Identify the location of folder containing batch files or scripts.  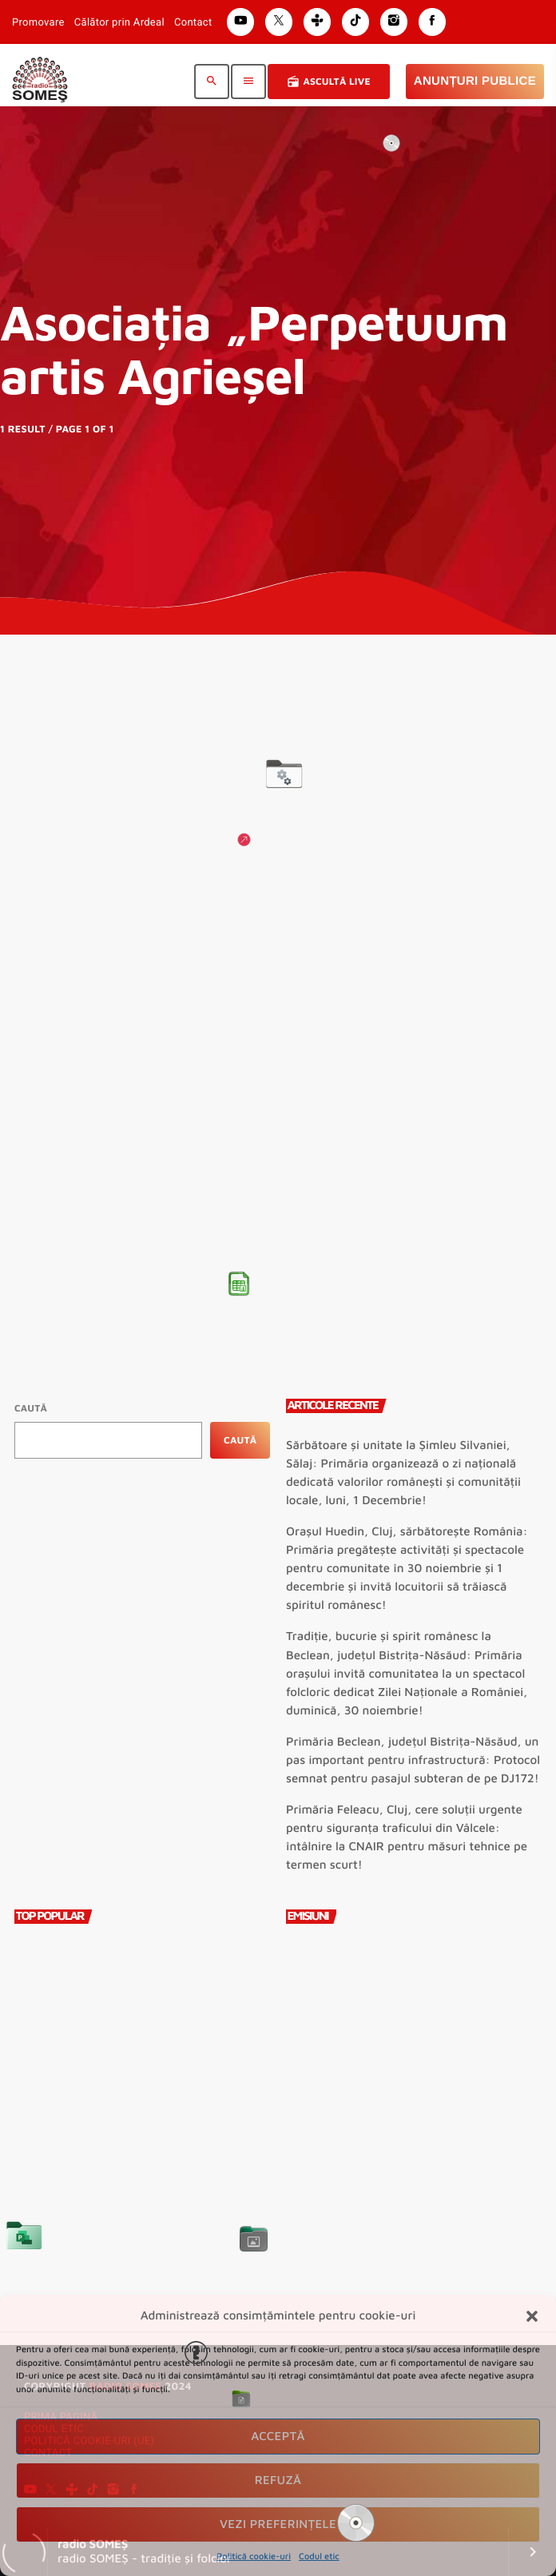
(284, 774).